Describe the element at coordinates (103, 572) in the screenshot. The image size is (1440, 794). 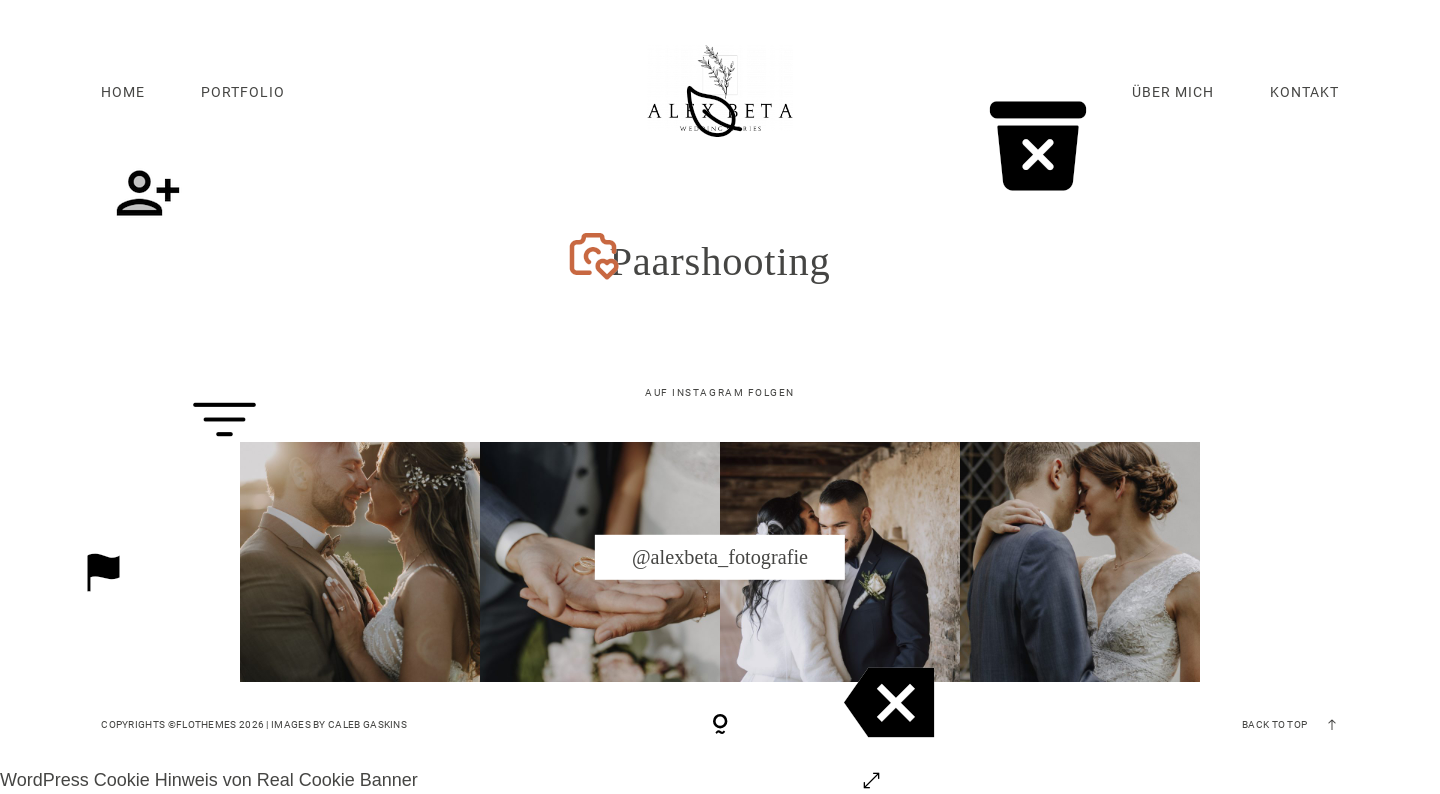
I see `flag or mark an item for follow-up` at that location.